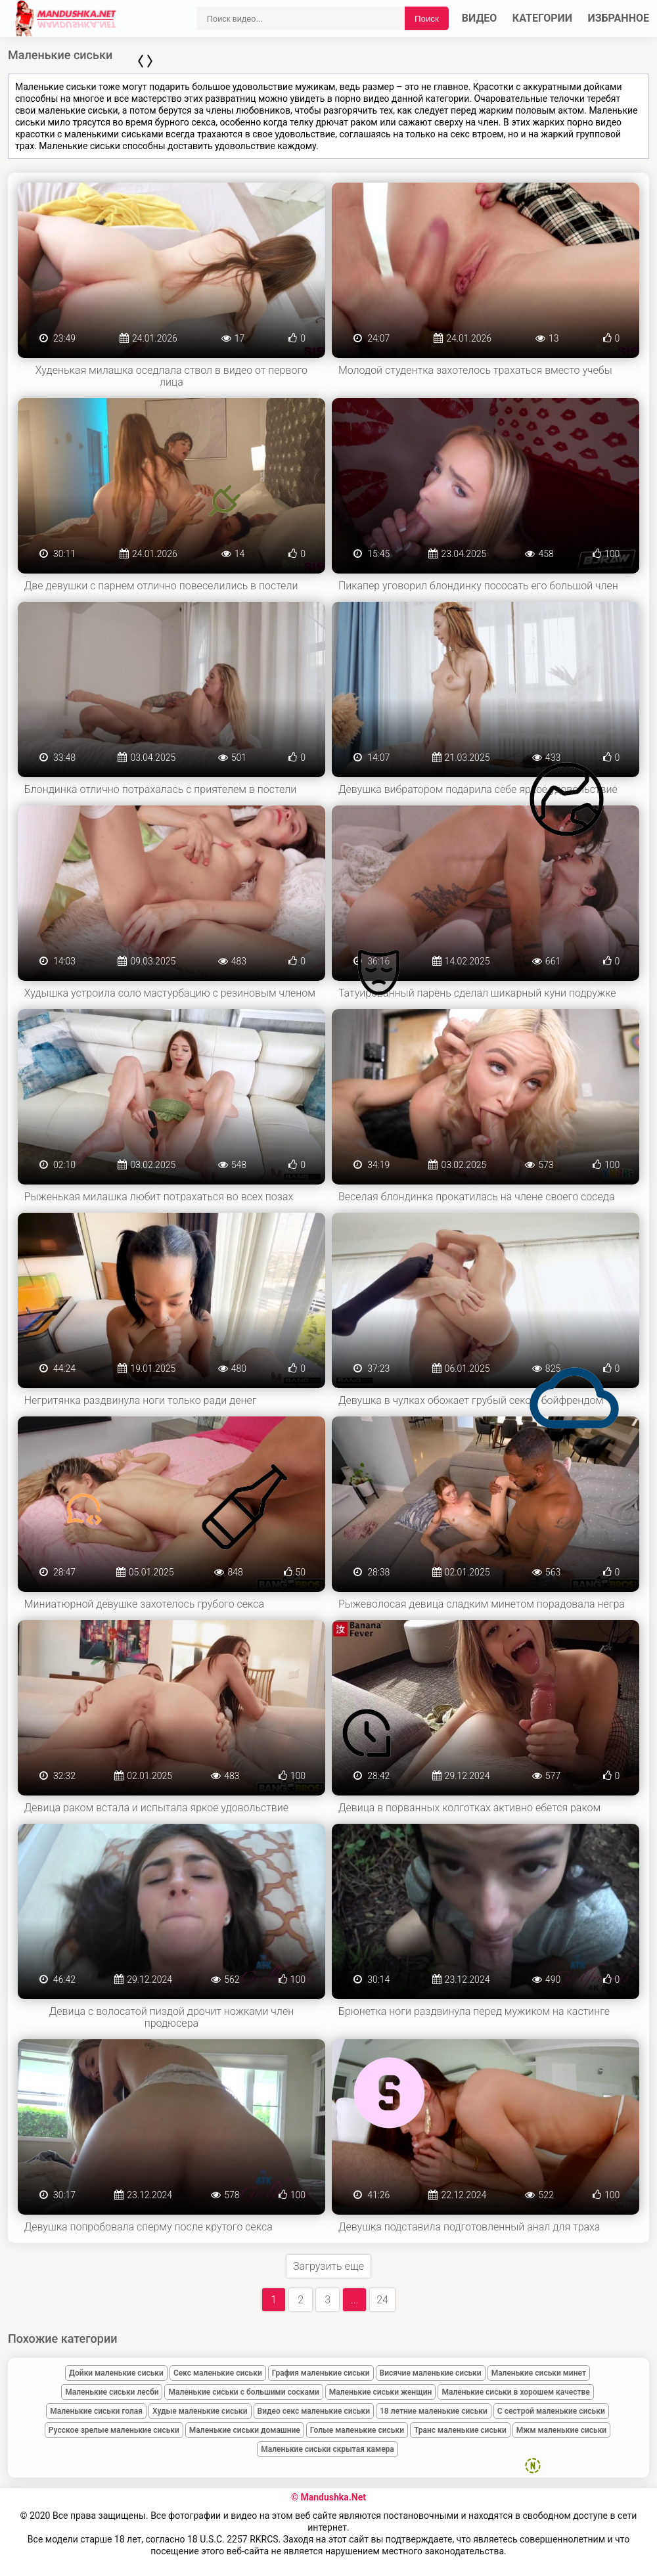 The image size is (657, 2576). Describe the element at coordinates (566, 799) in the screenshot. I see `switch to international or global settings` at that location.